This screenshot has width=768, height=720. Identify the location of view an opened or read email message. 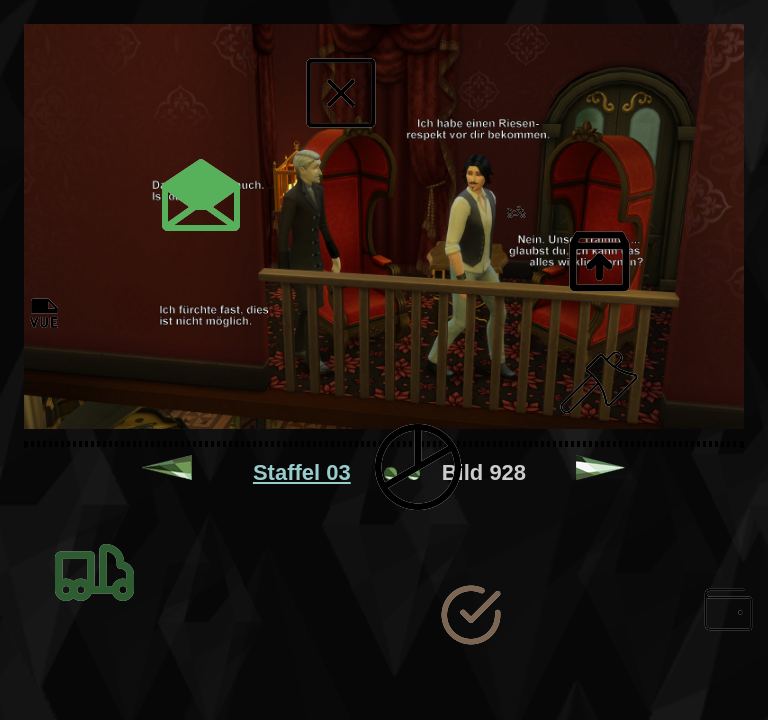
(201, 198).